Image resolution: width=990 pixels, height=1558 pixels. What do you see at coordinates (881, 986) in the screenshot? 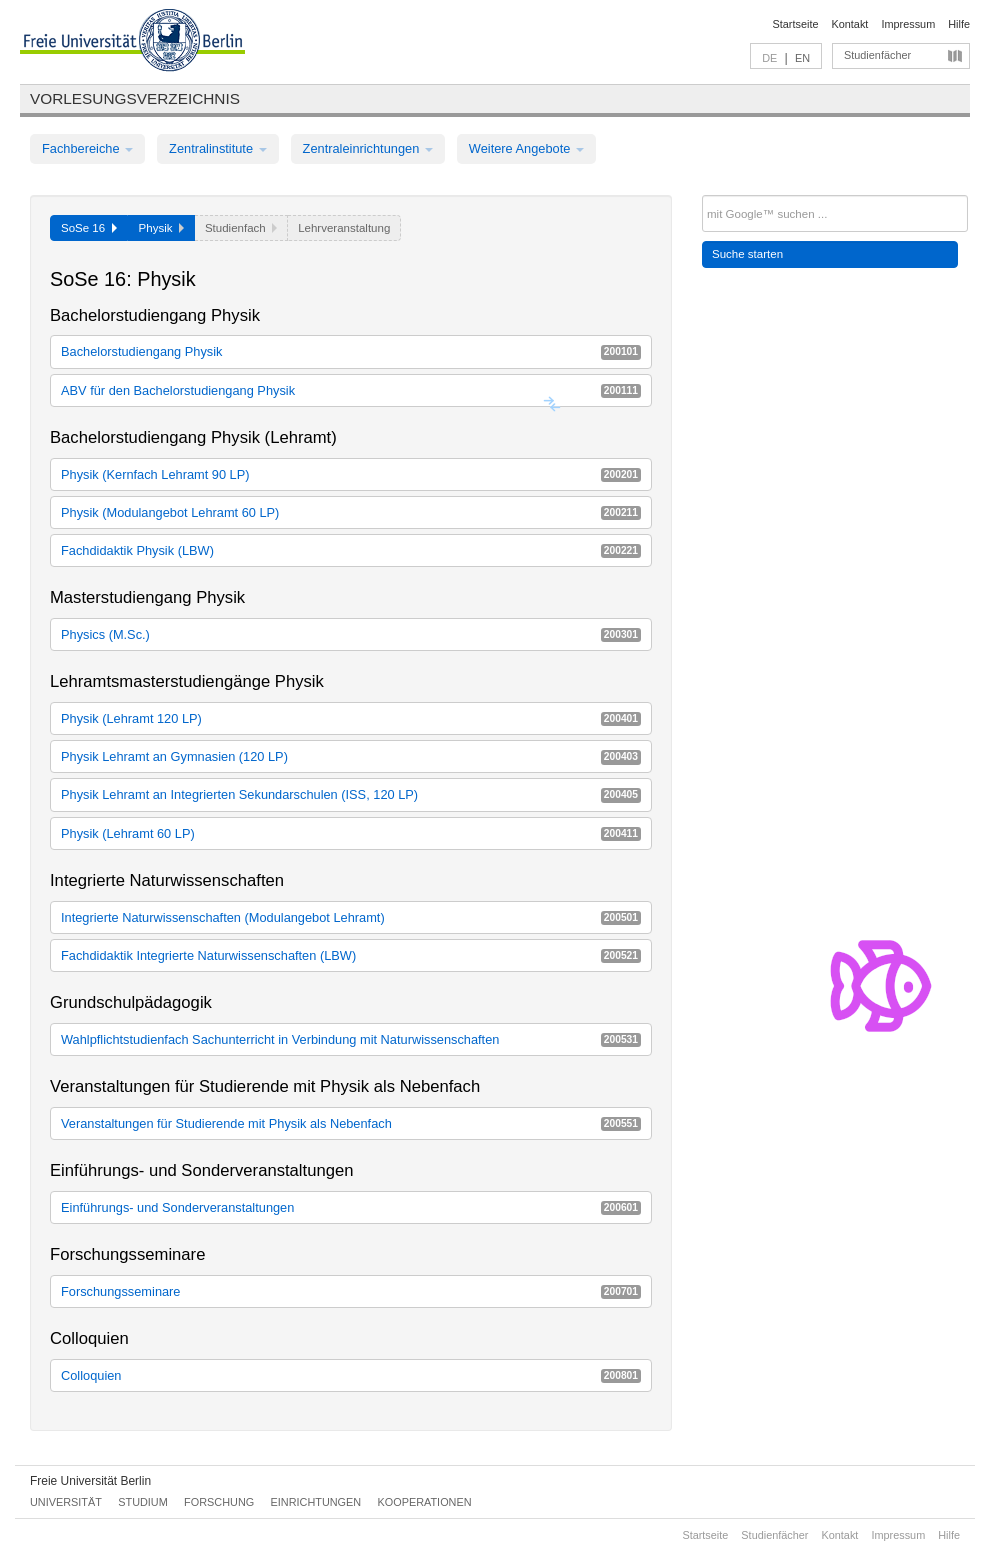
I see `access aquarium or fish-related features` at bounding box center [881, 986].